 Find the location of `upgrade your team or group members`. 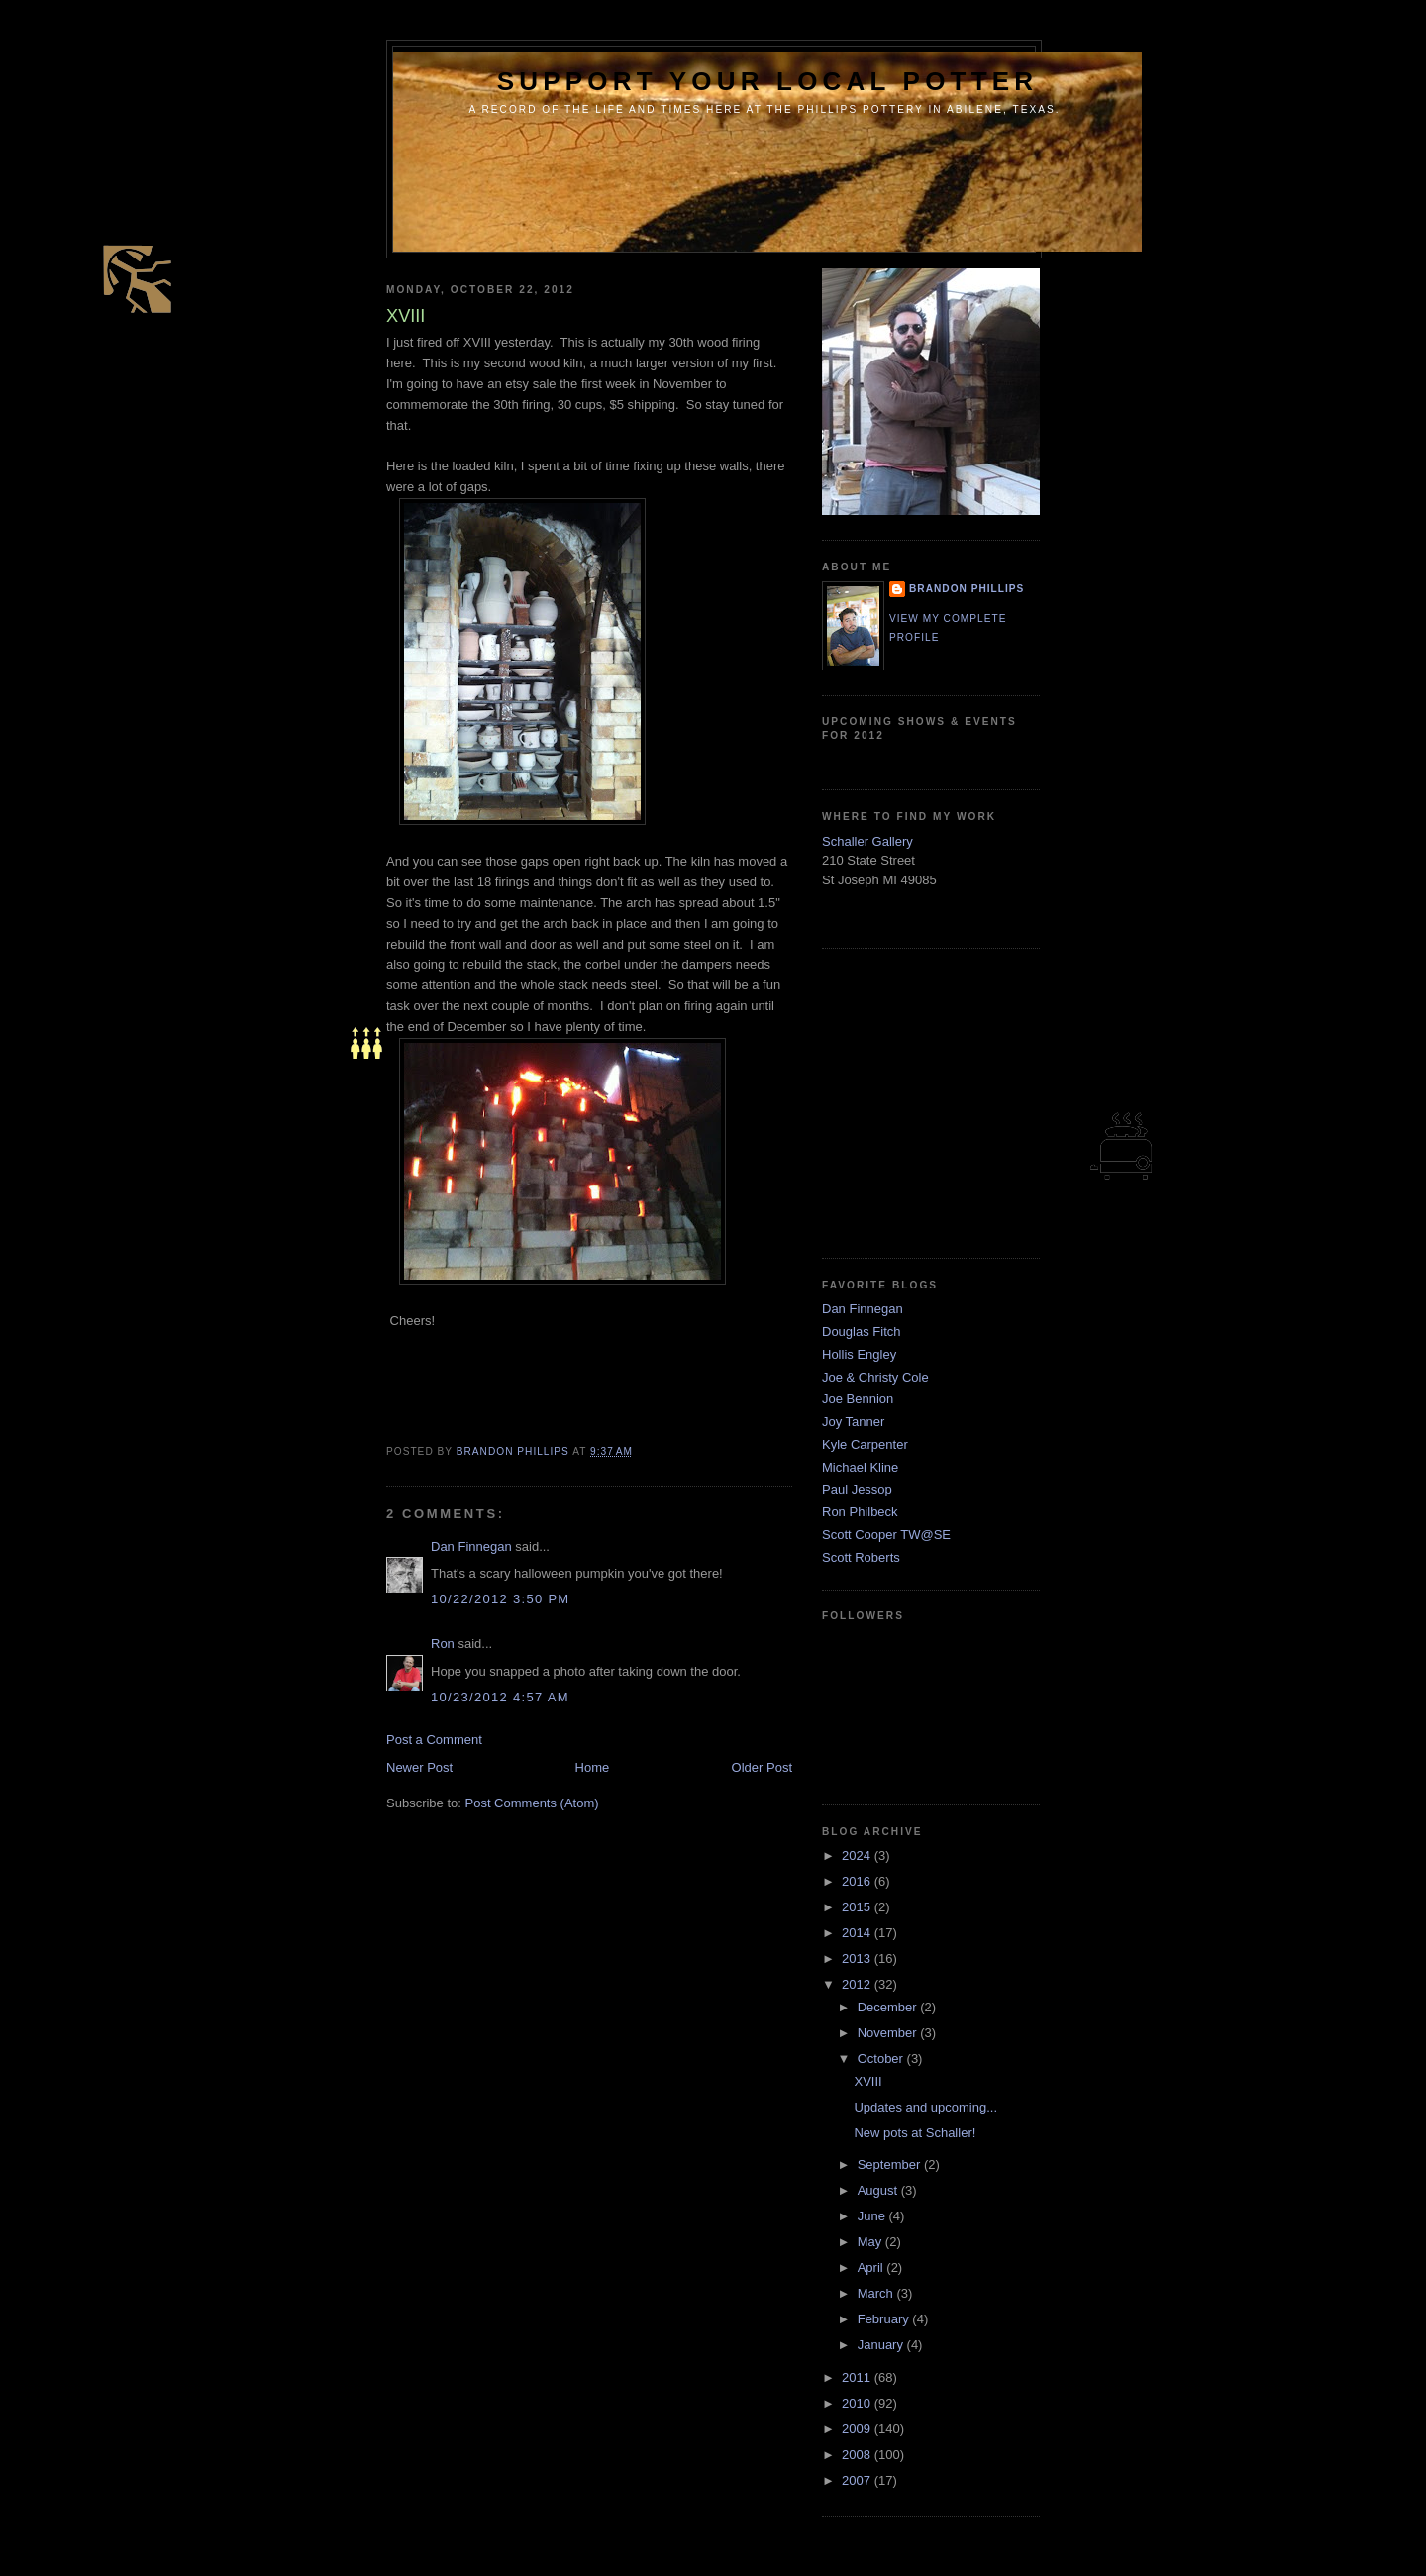

upgrade your team or group members is located at coordinates (366, 1043).